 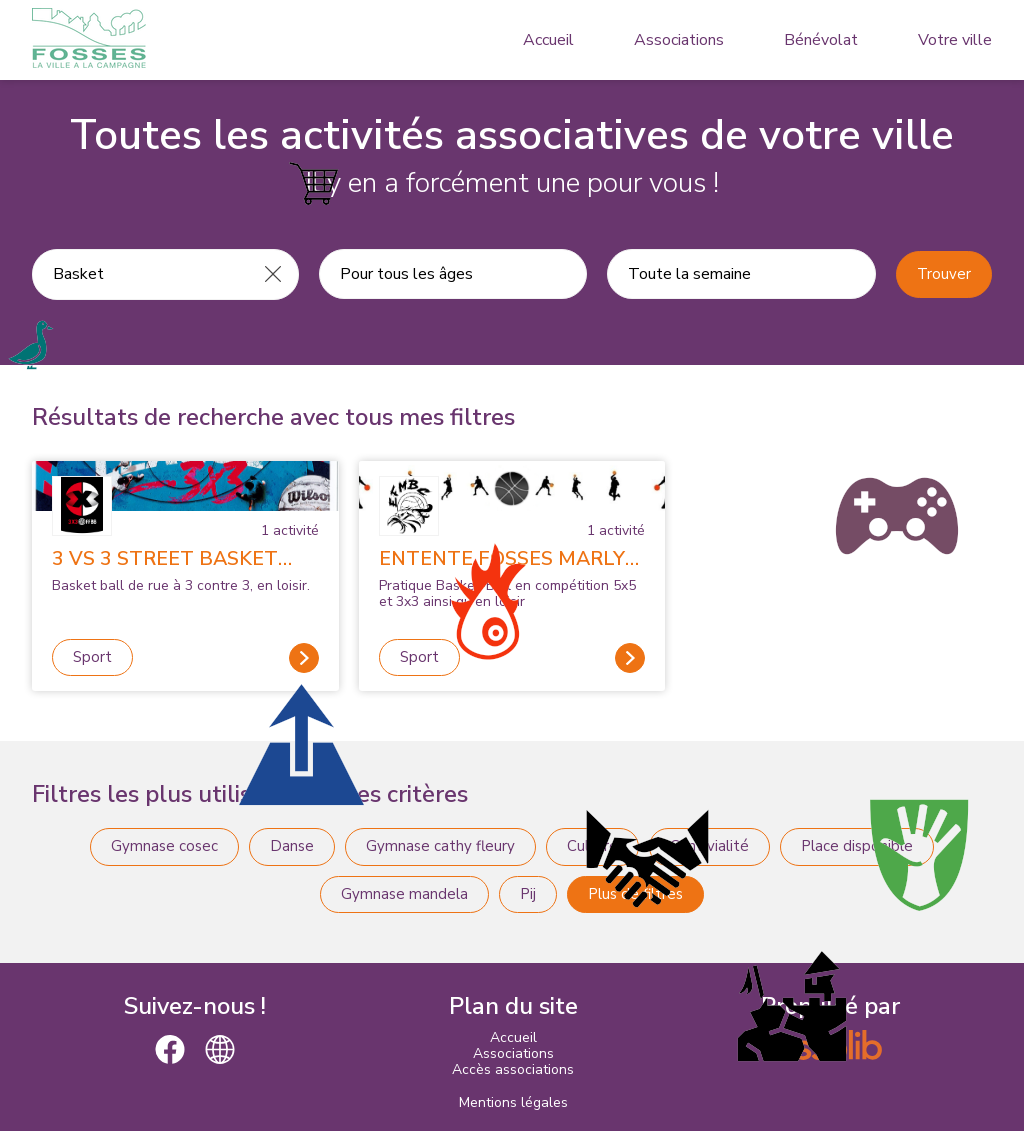 What do you see at coordinates (897, 516) in the screenshot?
I see `open gaming or play games section` at bounding box center [897, 516].